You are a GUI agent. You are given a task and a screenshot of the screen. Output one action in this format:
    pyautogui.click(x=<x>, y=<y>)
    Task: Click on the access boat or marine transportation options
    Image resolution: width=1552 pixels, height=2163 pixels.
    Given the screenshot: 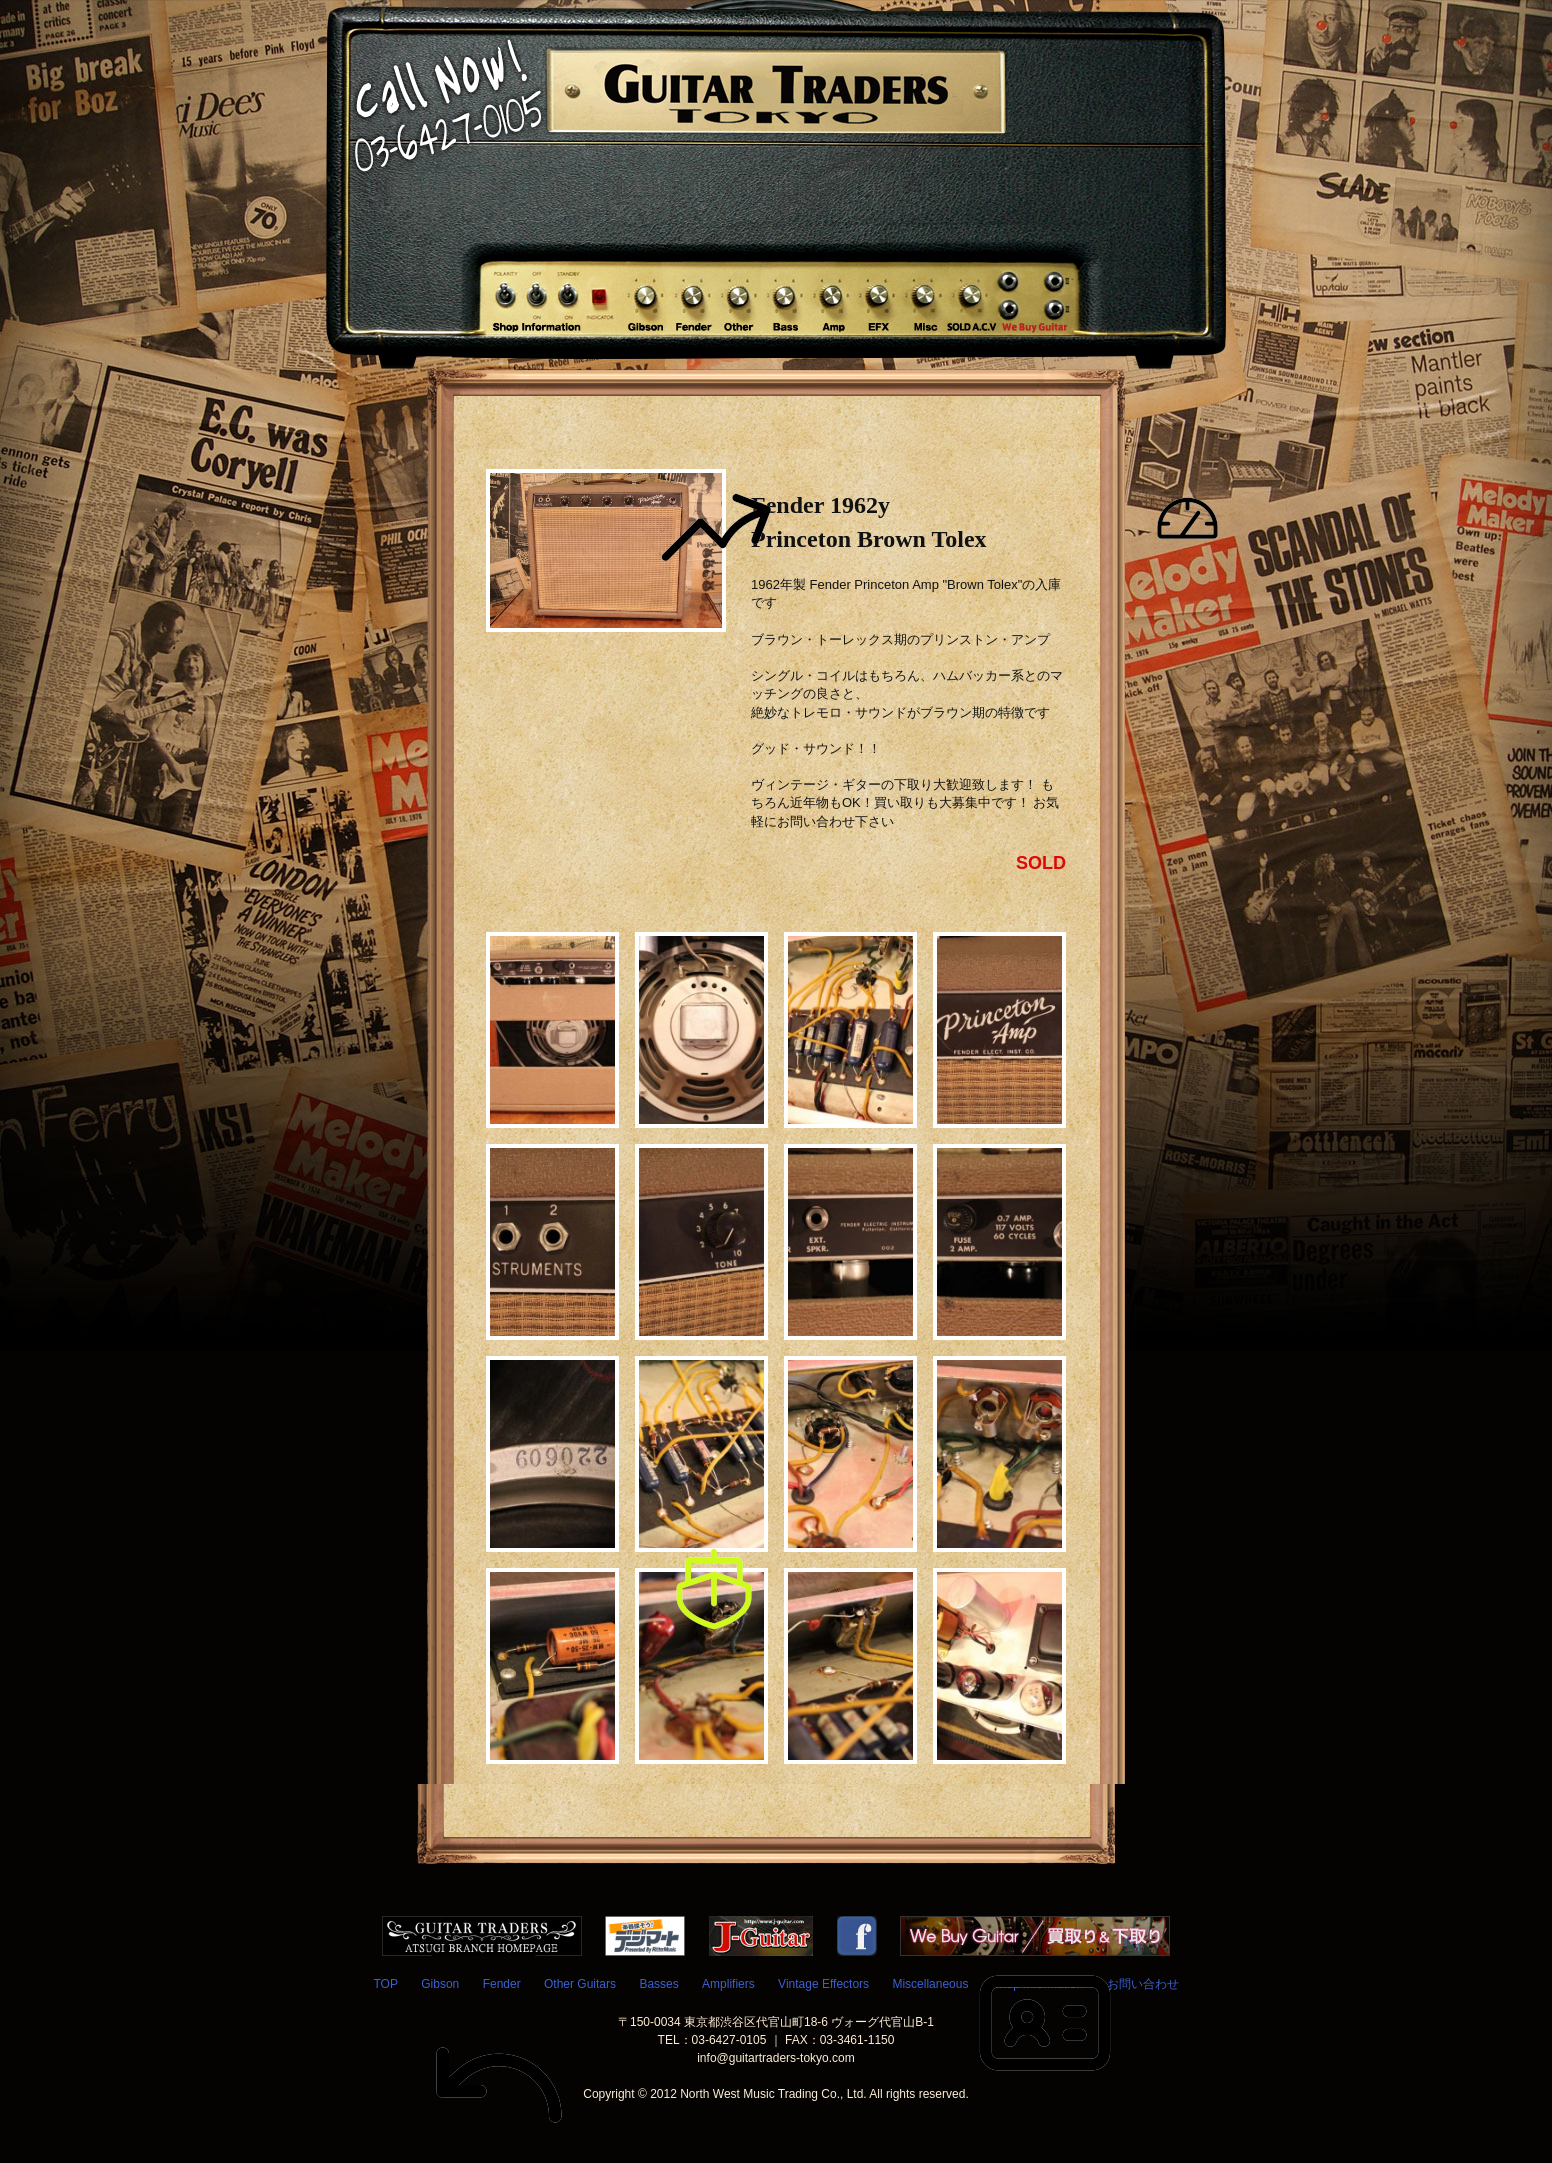 What is the action you would take?
    pyautogui.click(x=714, y=1589)
    